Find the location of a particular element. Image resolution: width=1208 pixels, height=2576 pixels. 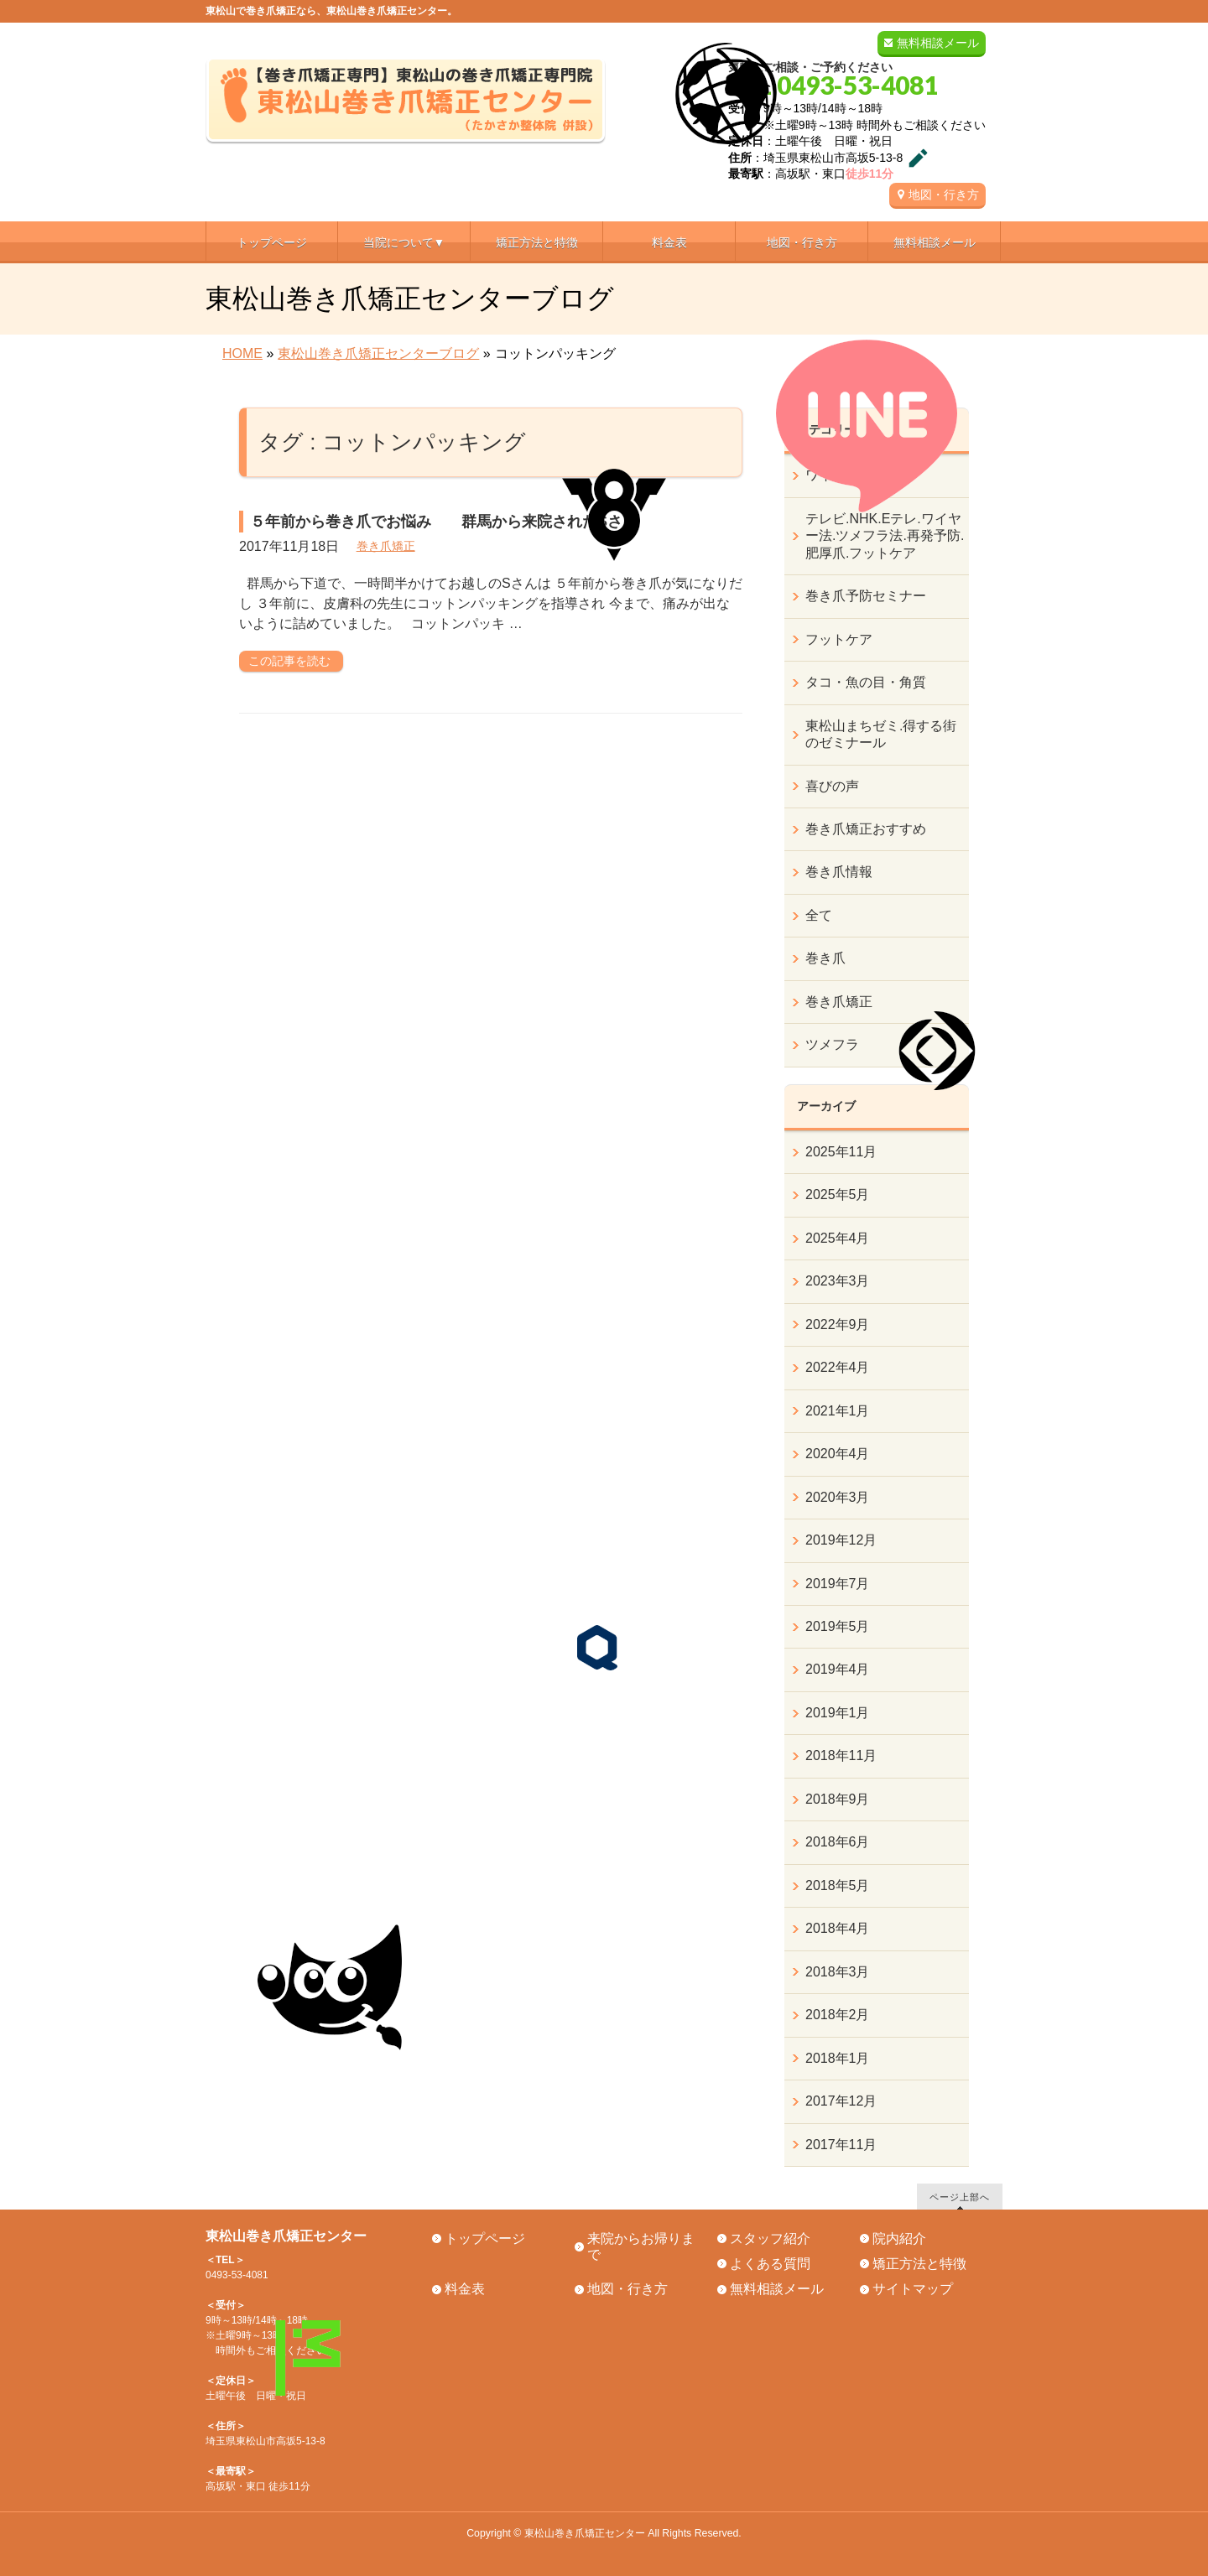

Esri geographic information system (GIS) branding is located at coordinates (726, 93).